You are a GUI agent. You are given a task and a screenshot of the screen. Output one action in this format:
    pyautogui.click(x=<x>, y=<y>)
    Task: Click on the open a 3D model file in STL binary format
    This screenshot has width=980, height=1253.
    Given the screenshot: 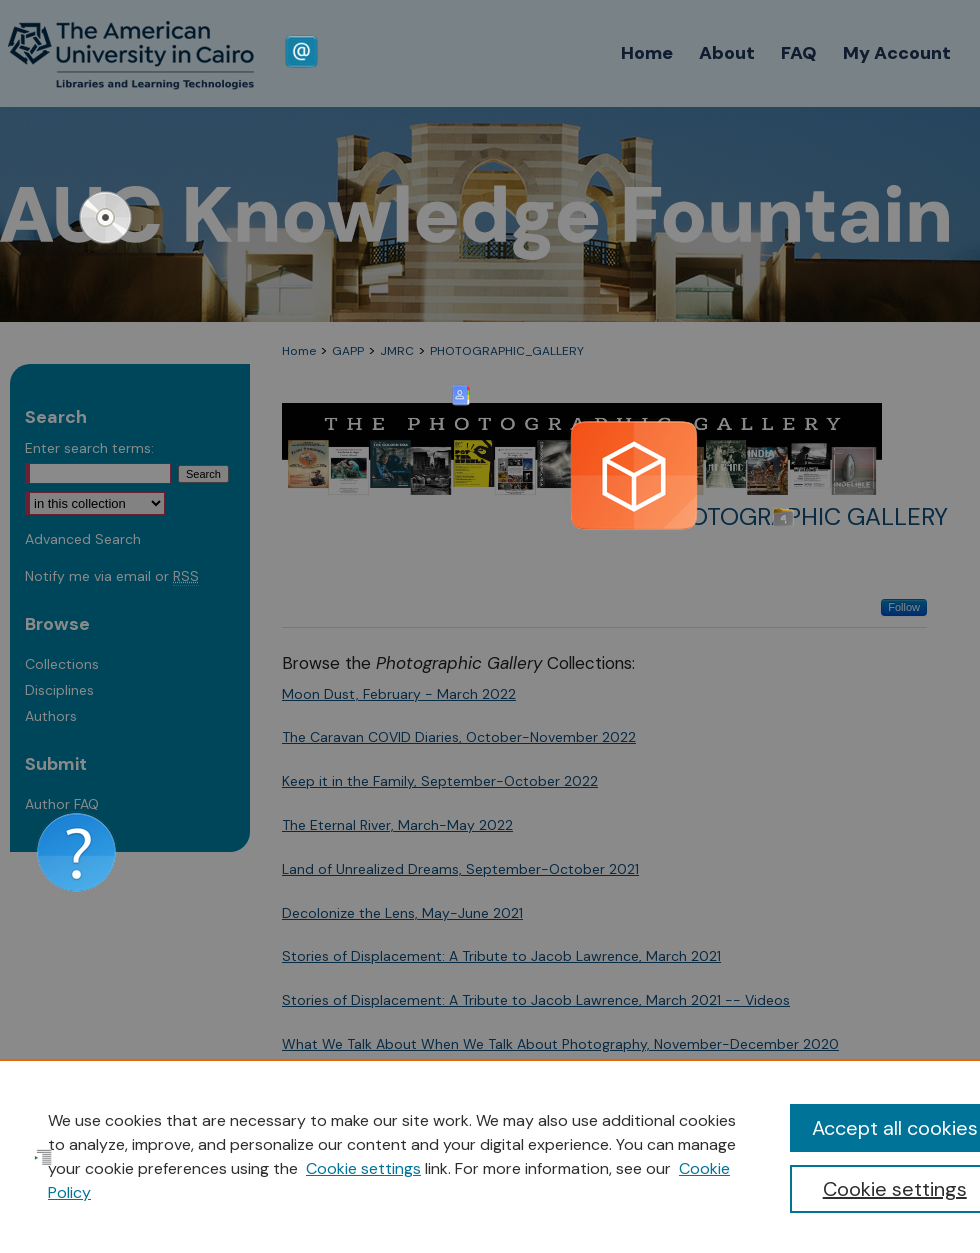 What is the action you would take?
    pyautogui.click(x=634, y=471)
    